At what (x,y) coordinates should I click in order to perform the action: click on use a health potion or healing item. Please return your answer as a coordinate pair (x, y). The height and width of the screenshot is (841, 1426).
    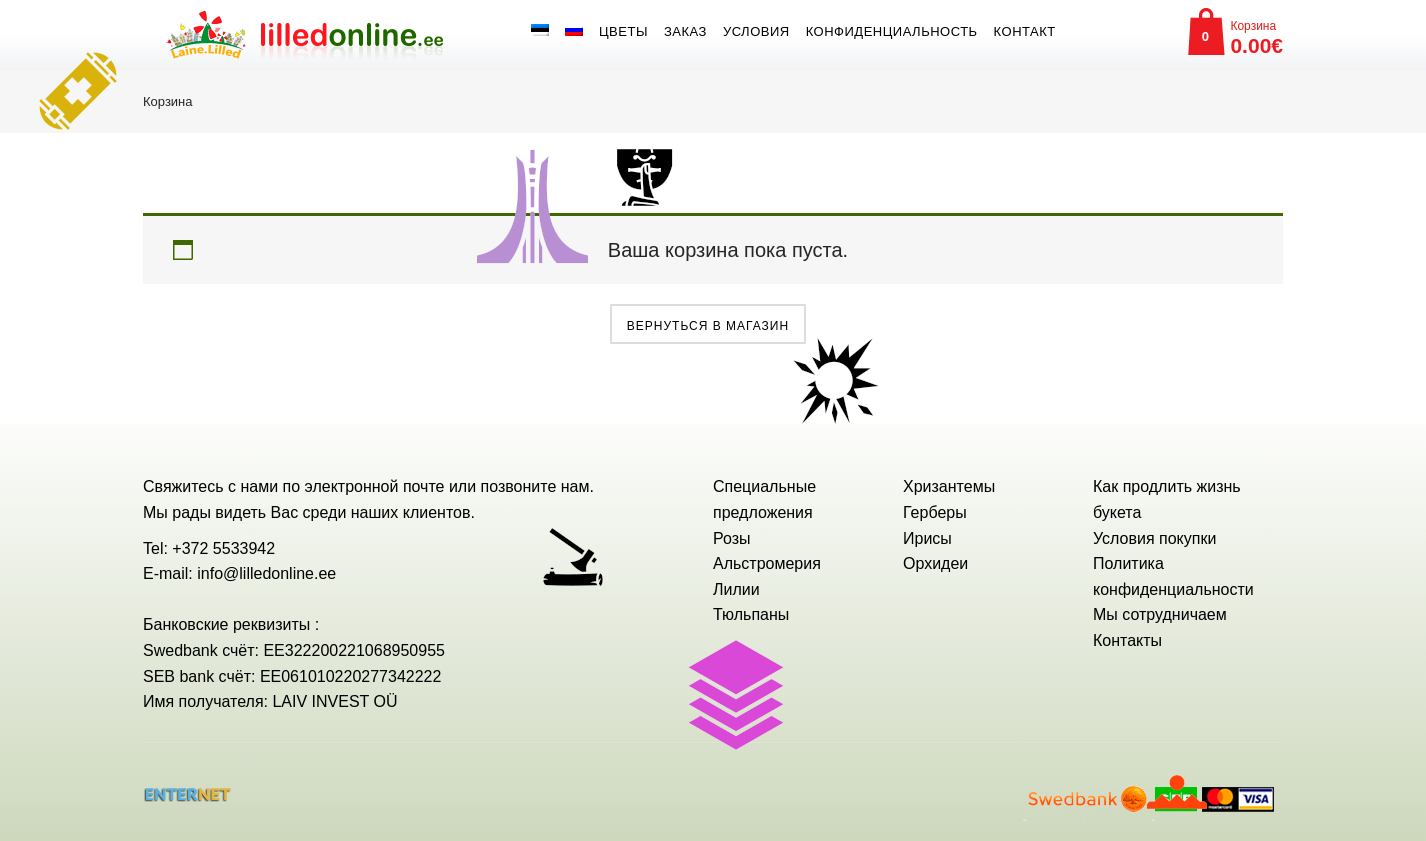
    Looking at the image, I should click on (78, 91).